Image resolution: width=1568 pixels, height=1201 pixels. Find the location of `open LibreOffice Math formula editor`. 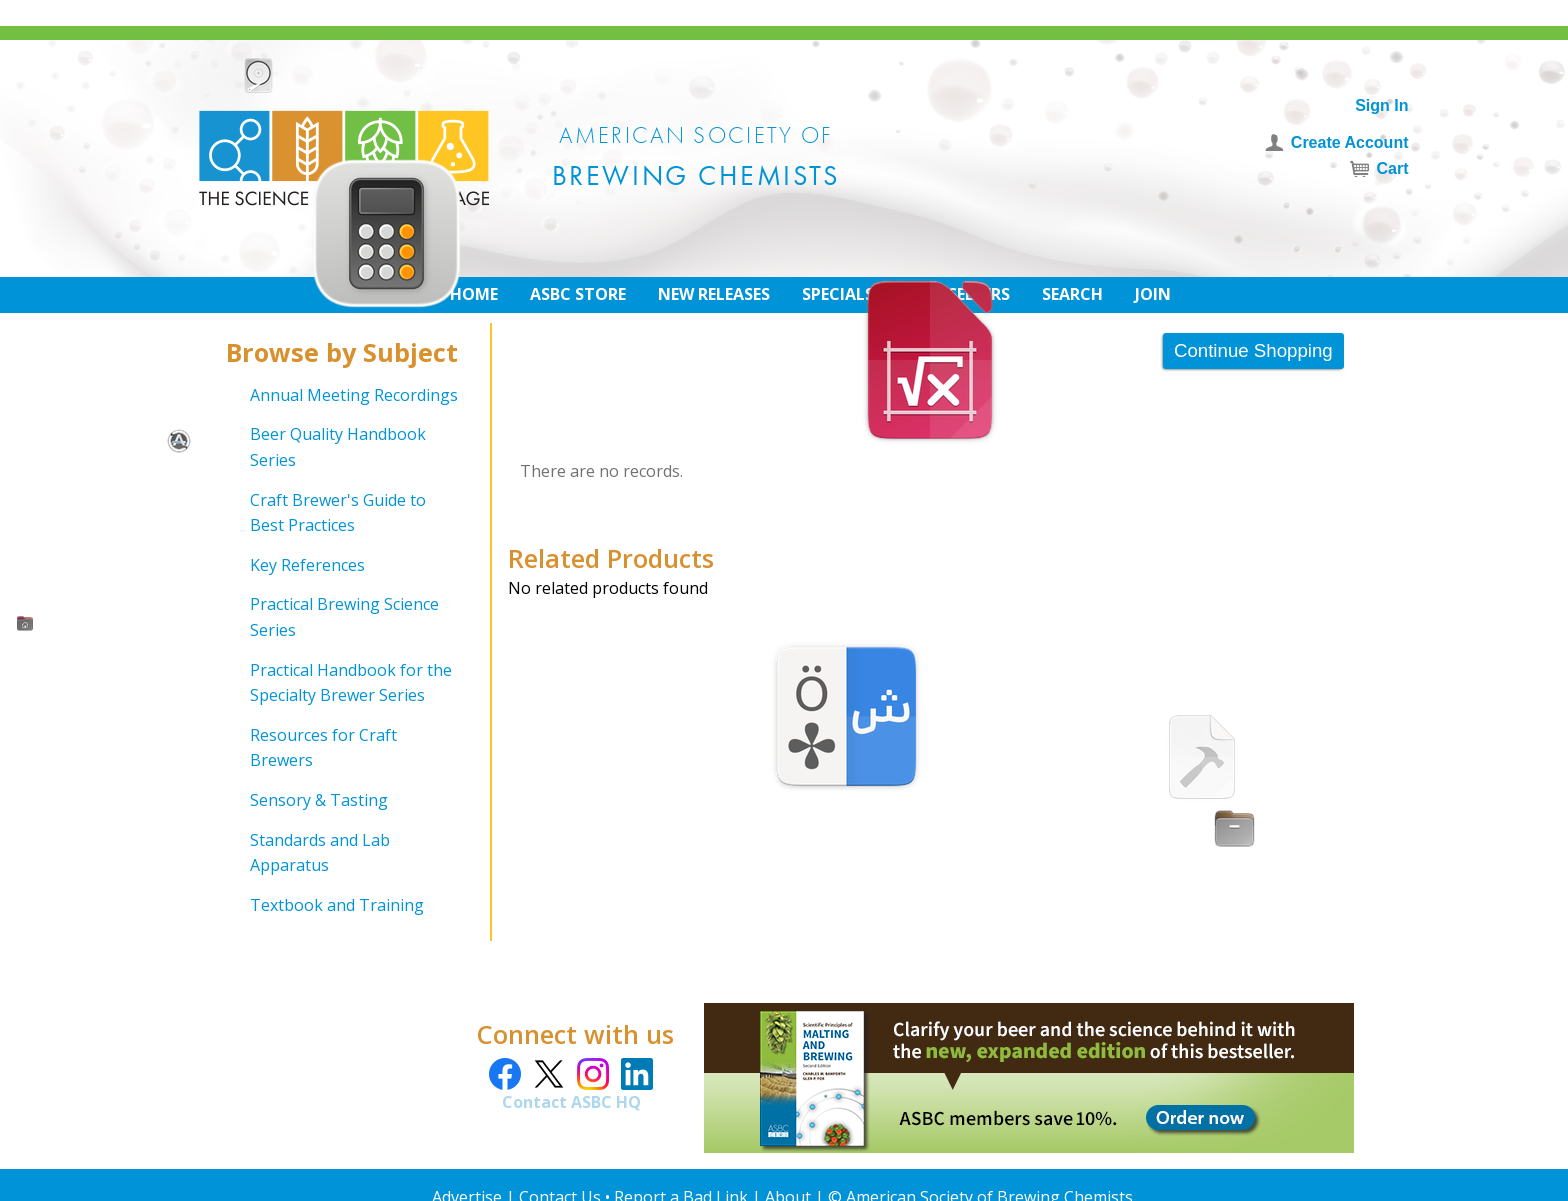

open LibreOffice Math formula editor is located at coordinates (930, 360).